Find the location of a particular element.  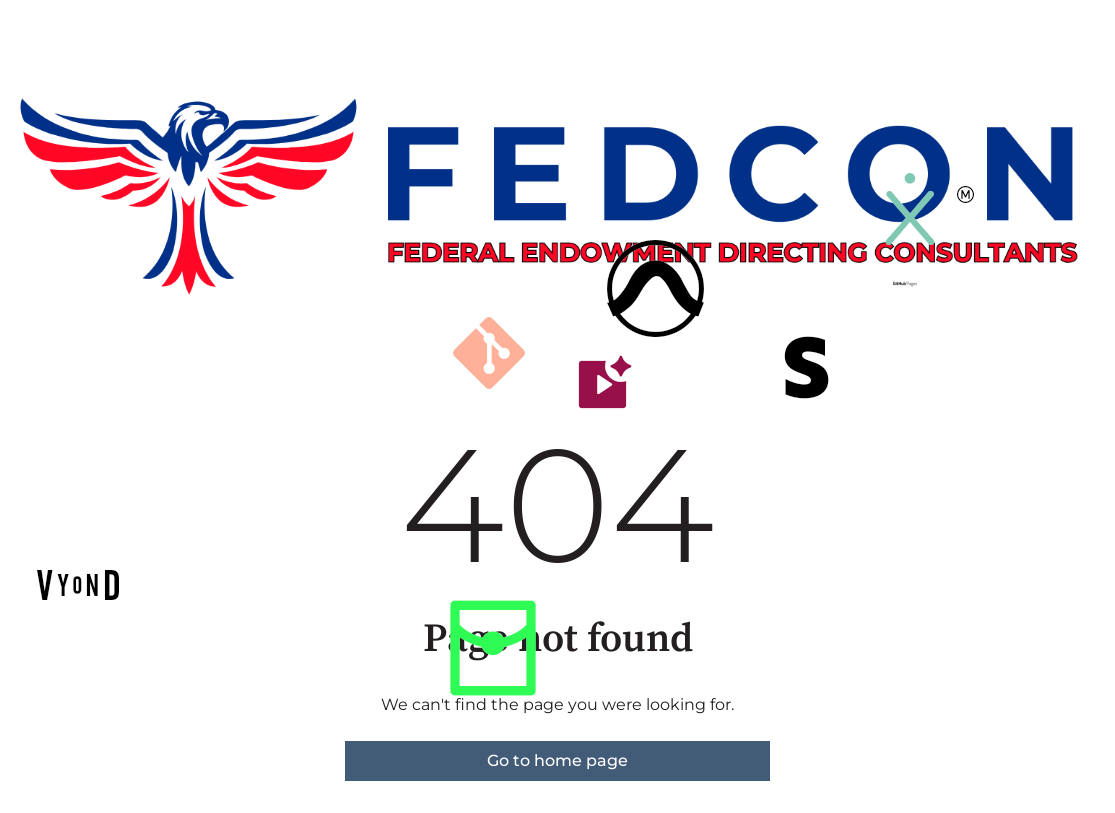

launch Citrix workspace or virtual desktop is located at coordinates (910, 209).